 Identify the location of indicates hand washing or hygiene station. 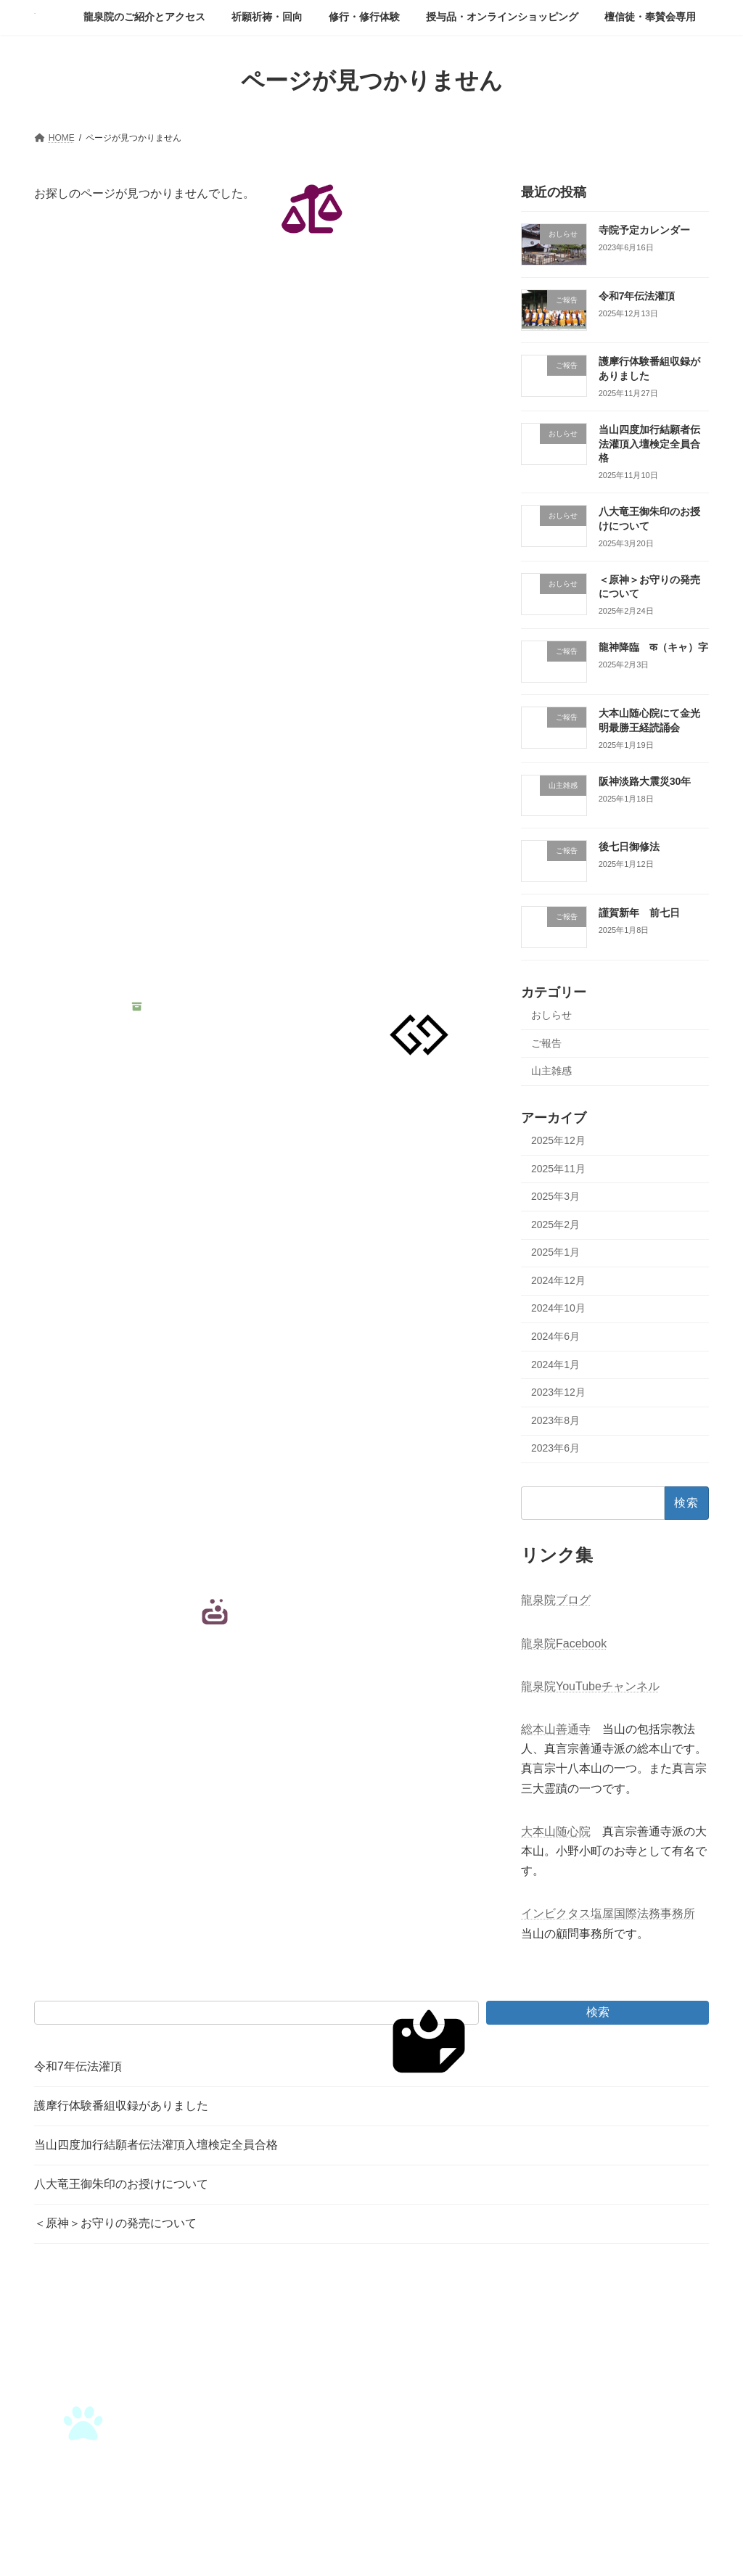
(215, 1613).